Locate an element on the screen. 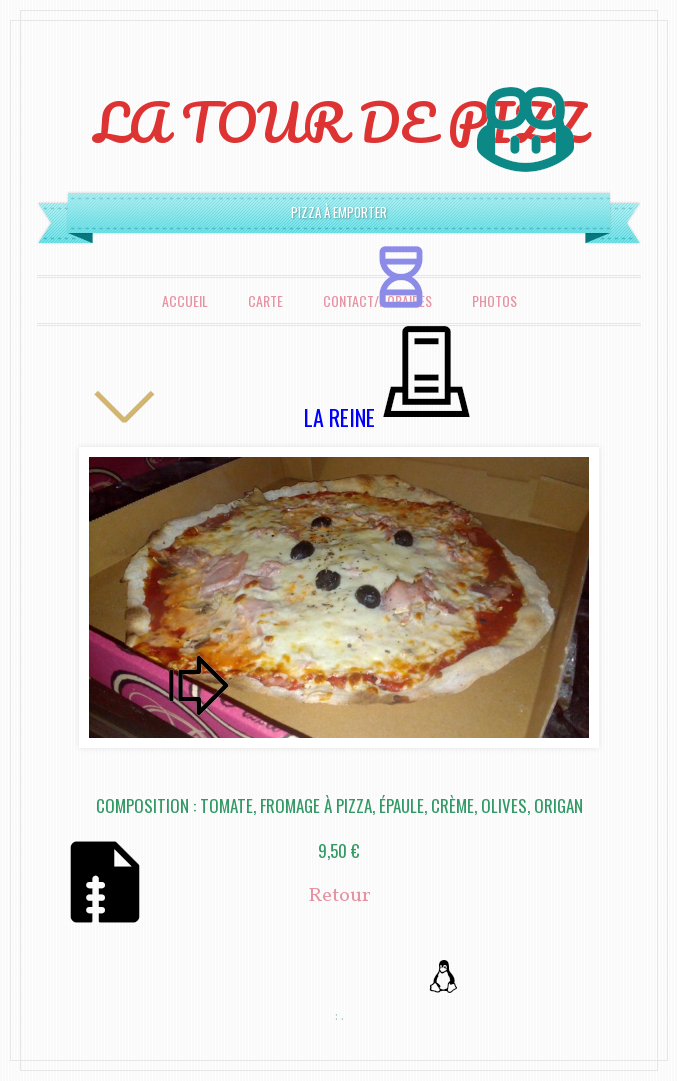  access compressed or archived files is located at coordinates (105, 882).